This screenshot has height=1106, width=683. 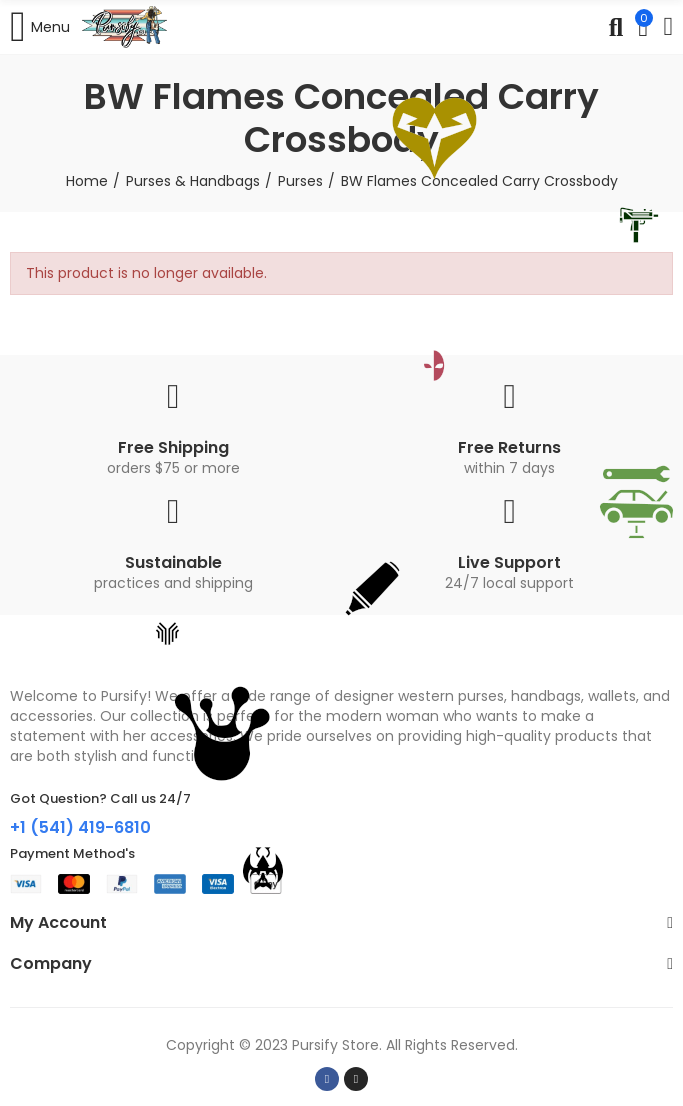 What do you see at coordinates (434, 138) in the screenshot?
I see `centaur or mythical creature health indicator` at bounding box center [434, 138].